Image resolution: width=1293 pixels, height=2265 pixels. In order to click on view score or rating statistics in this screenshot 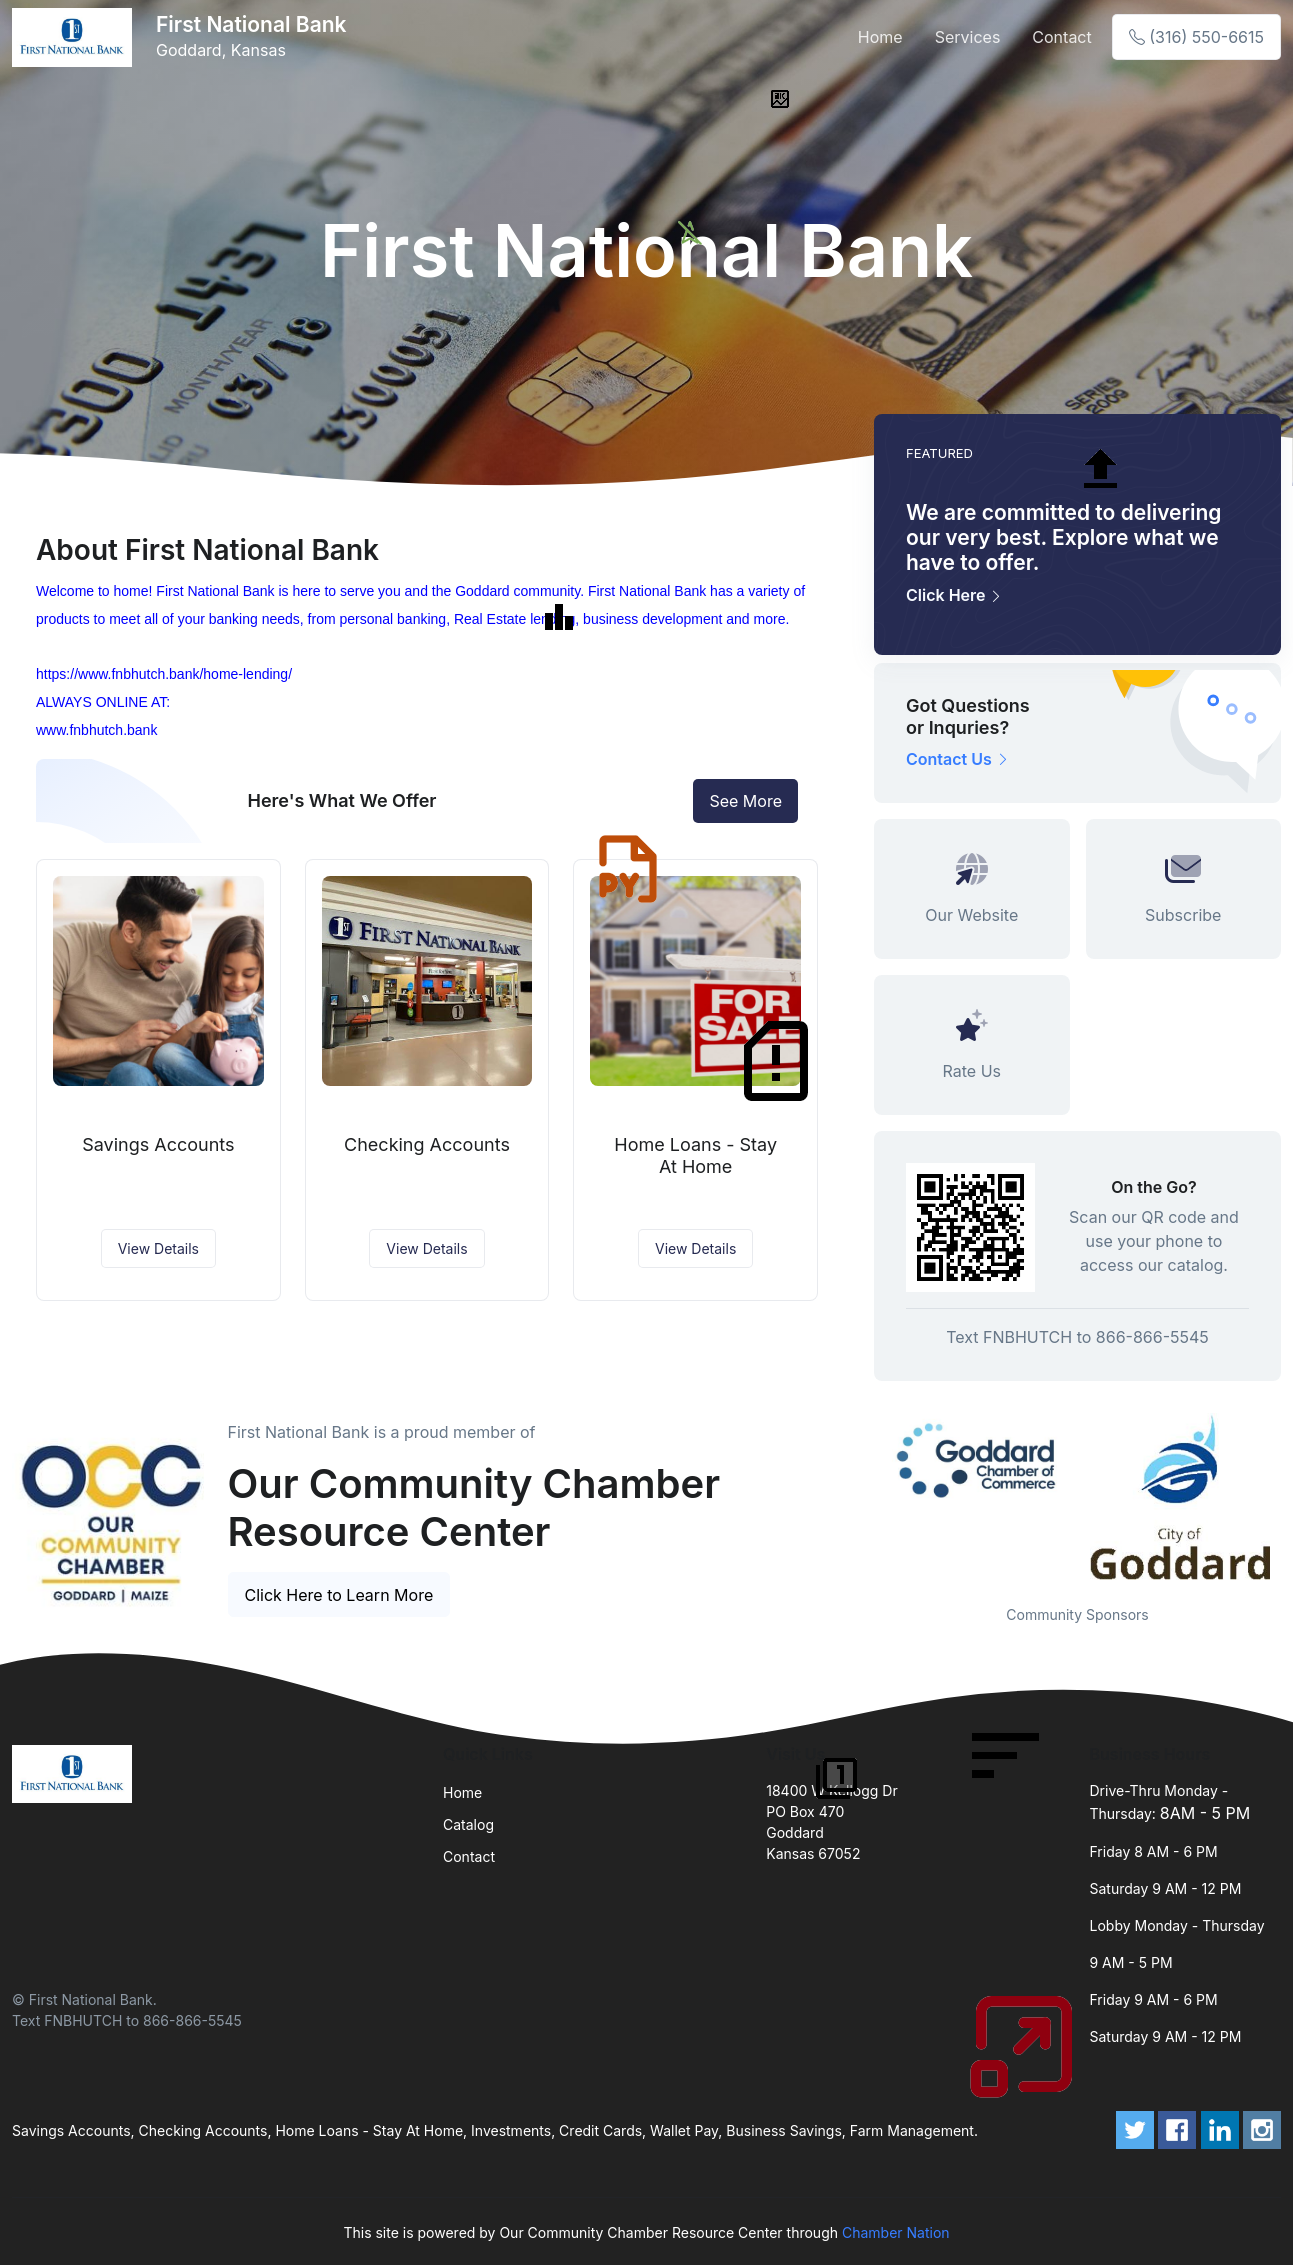, I will do `click(780, 99)`.